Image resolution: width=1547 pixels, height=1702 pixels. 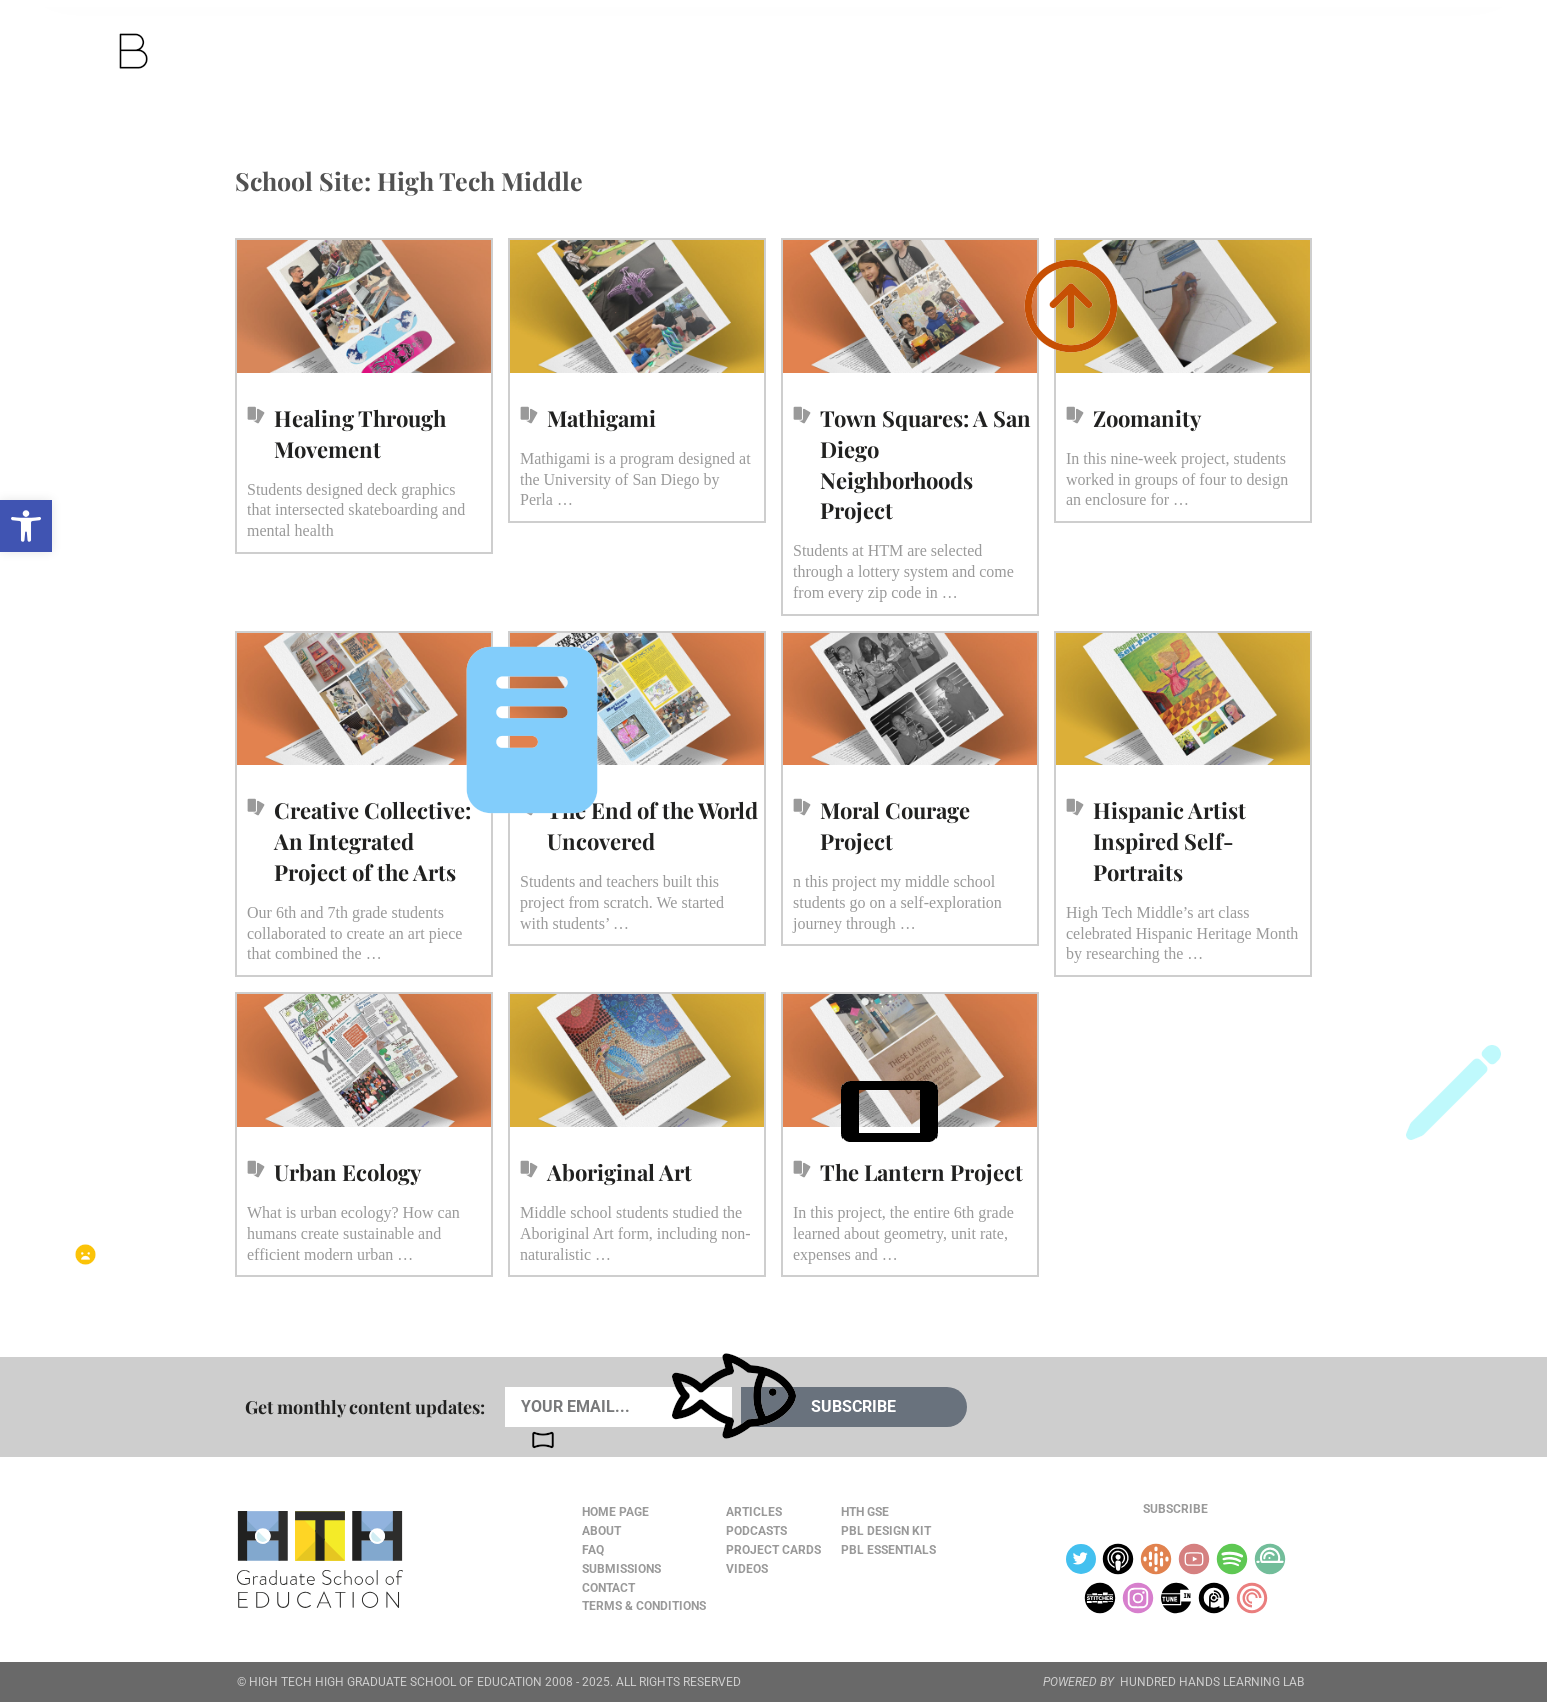 What do you see at coordinates (1071, 306) in the screenshot?
I see `scroll to top of page` at bounding box center [1071, 306].